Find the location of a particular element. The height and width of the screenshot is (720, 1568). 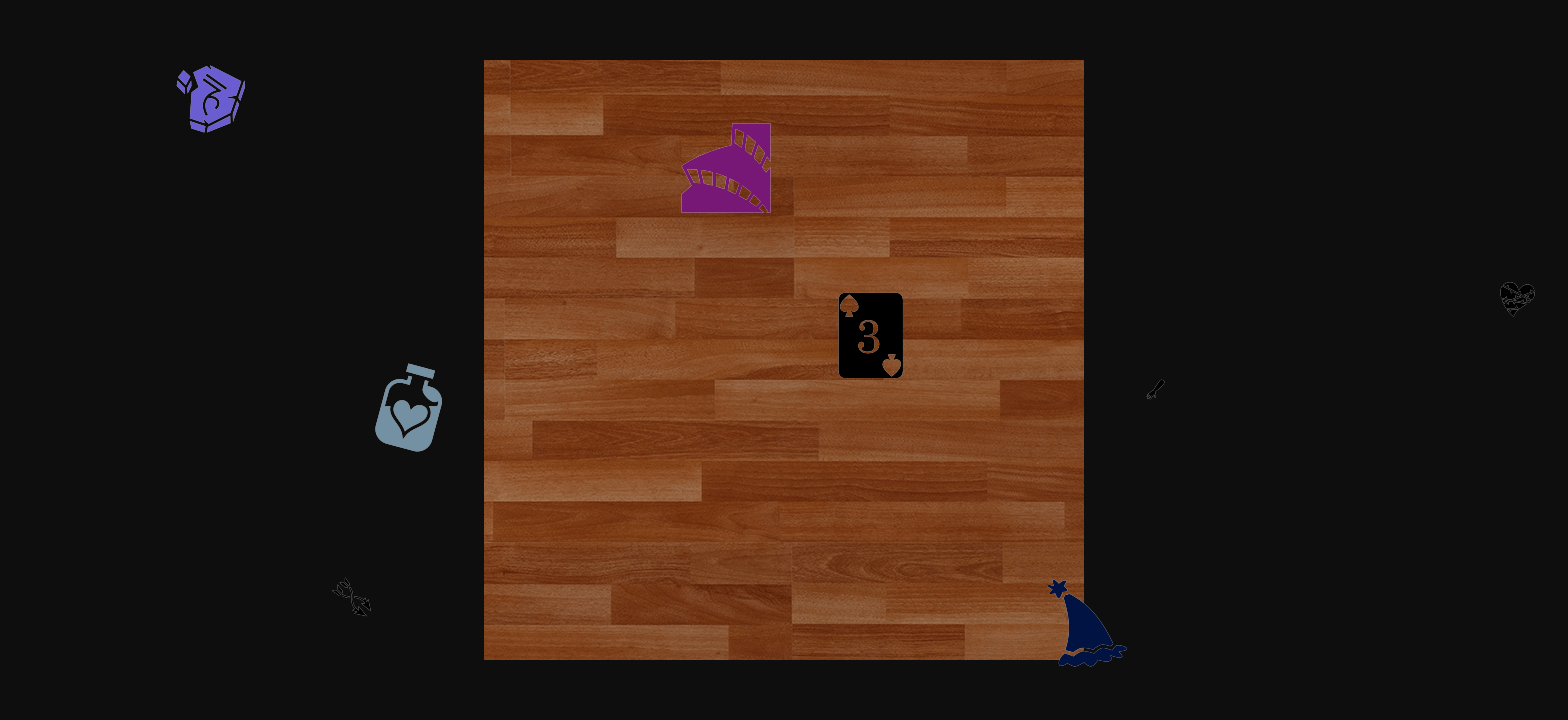

holiday or christmas-themed content is located at coordinates (1087, 623).